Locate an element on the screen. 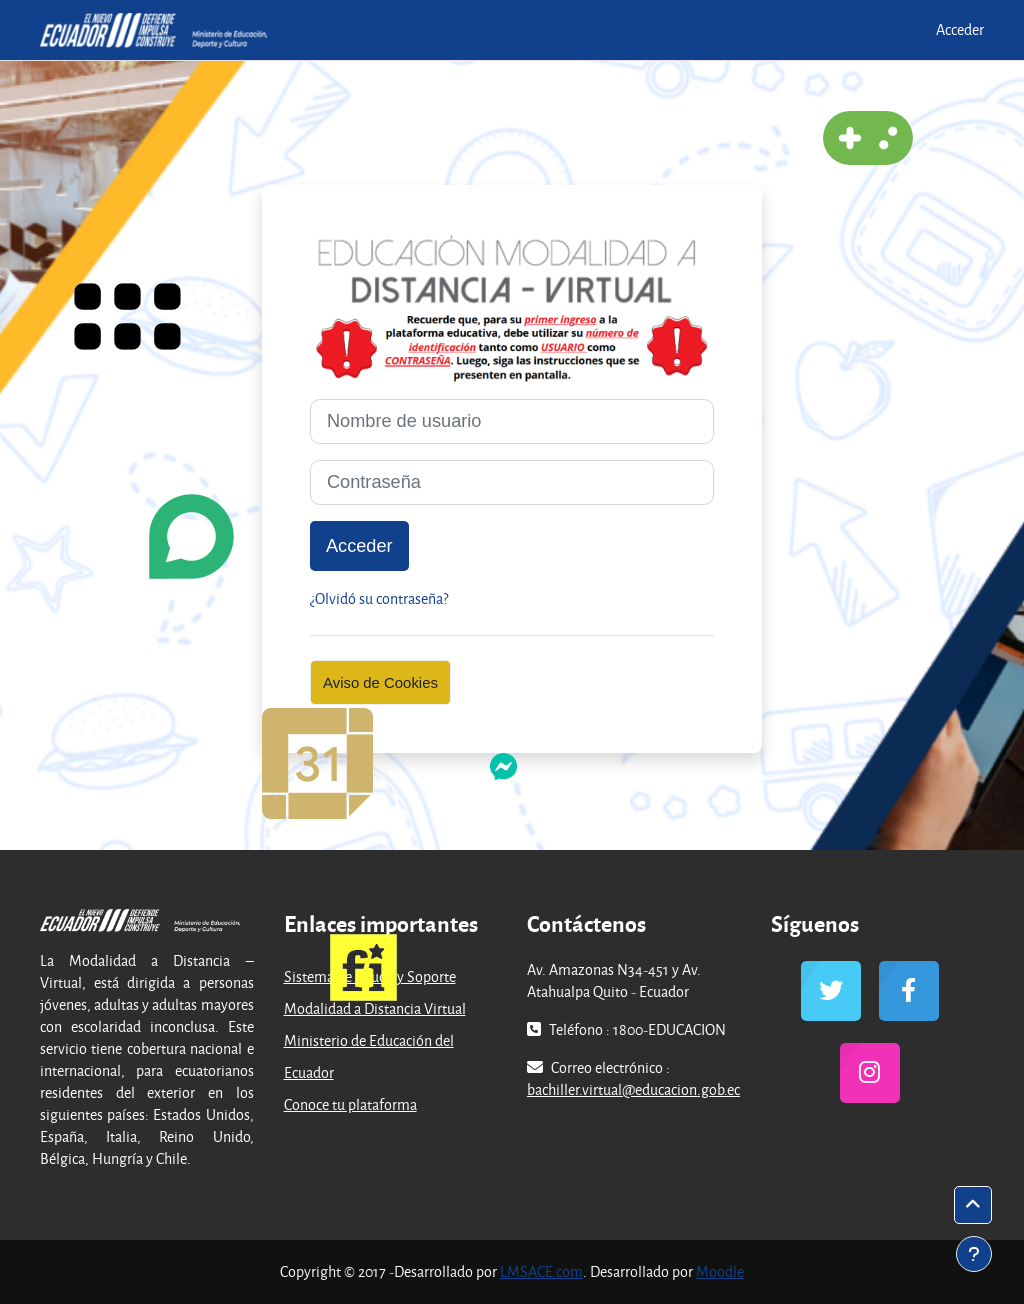  access games or gaming features is located at coordinates (868, 138).